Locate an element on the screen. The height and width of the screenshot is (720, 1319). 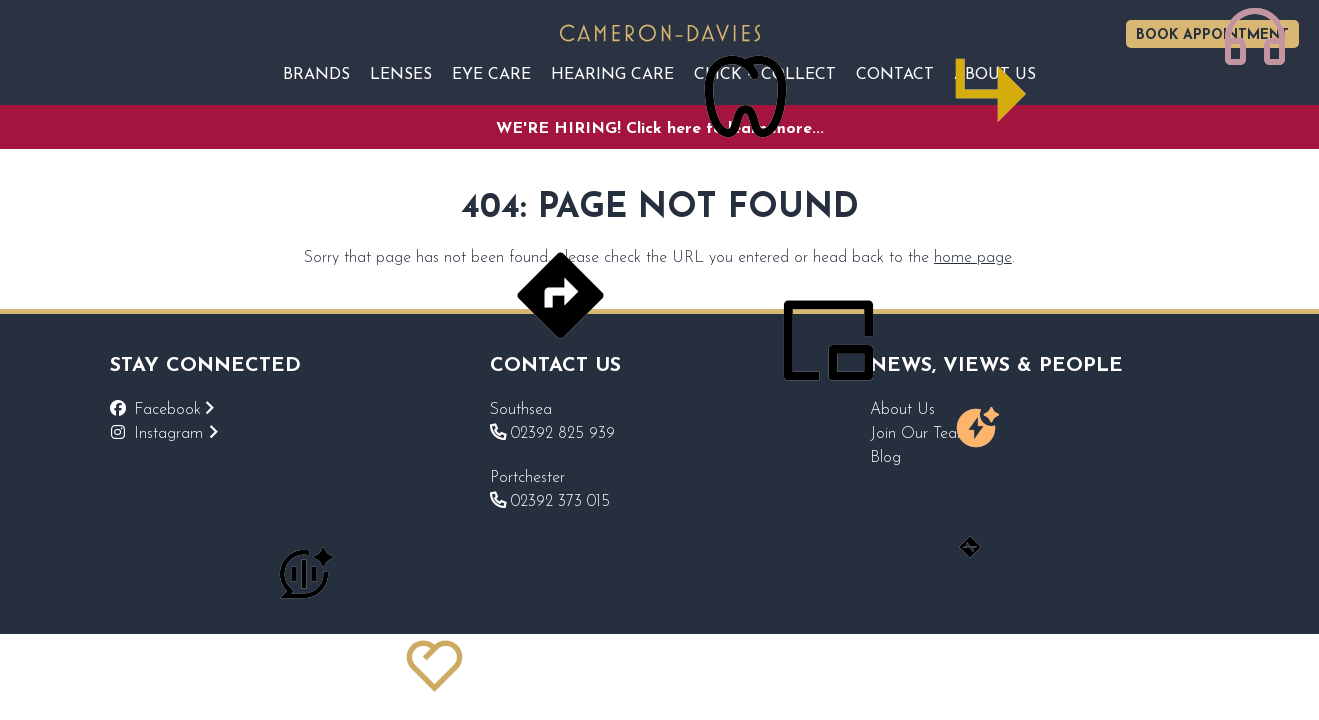
normalize.css library logo is located at coordinates (970, 547).